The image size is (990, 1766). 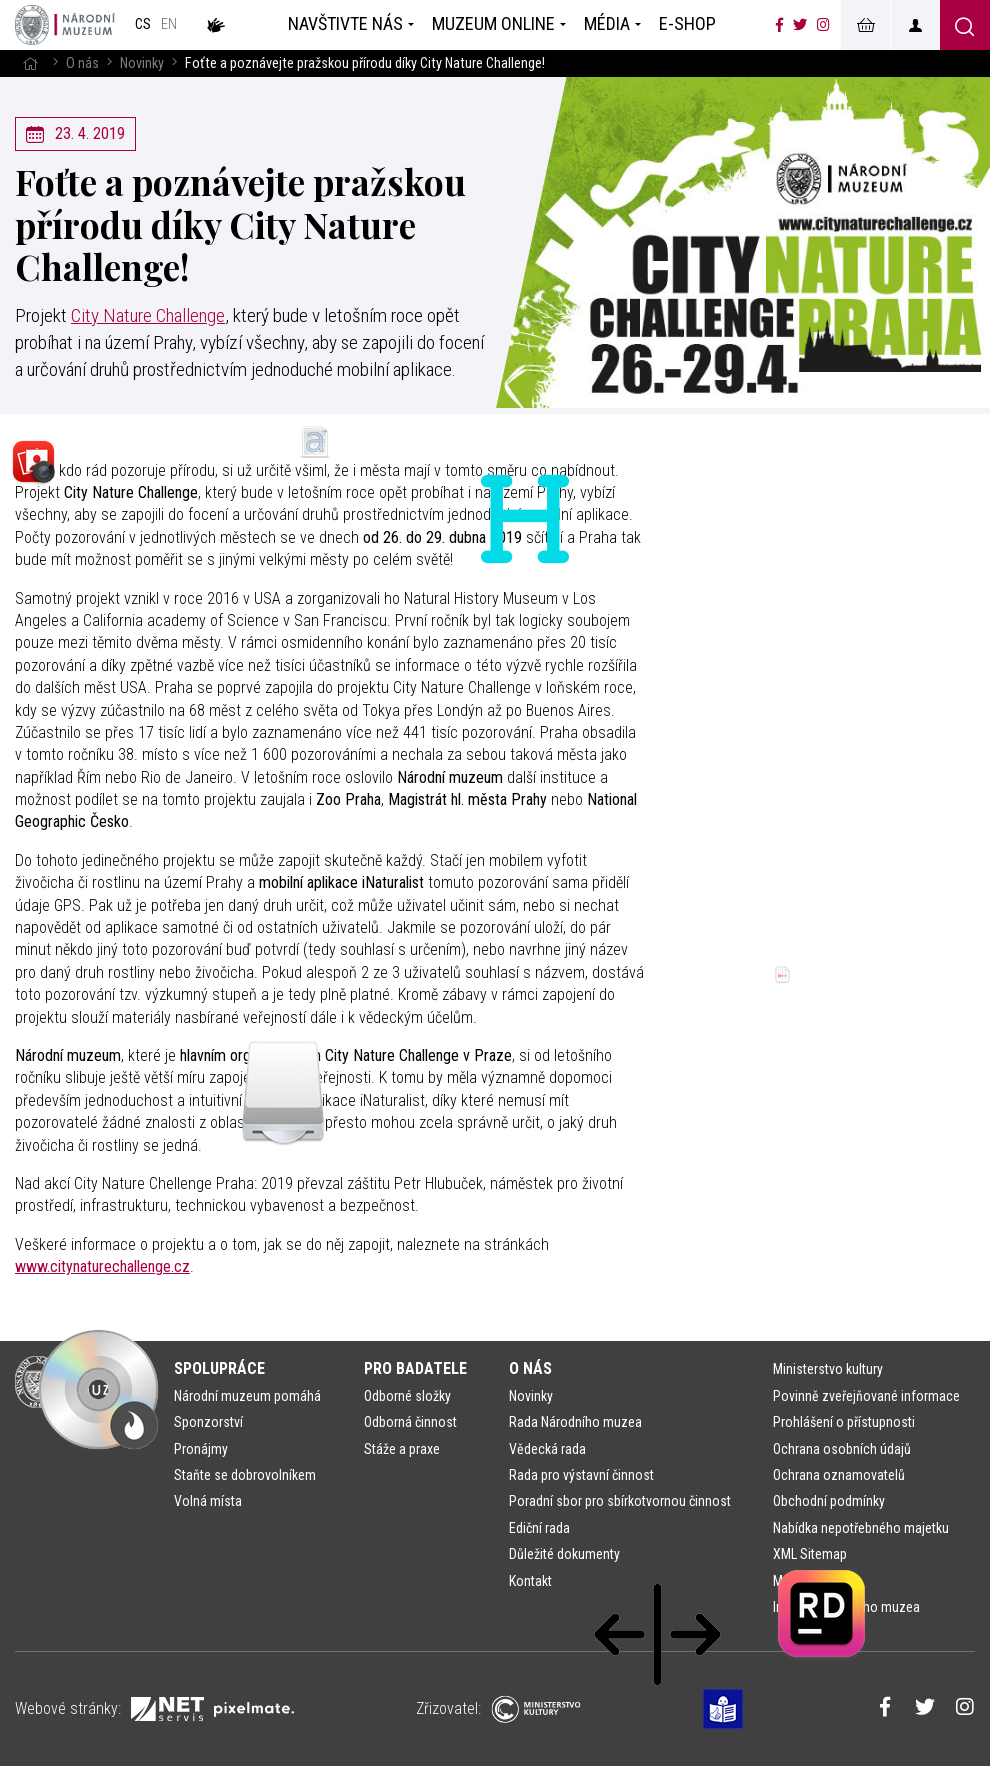 What do you see at coordinates (782, 974) in the screenshot?
I see `a C++ header file` at bounding box center [782, 974].